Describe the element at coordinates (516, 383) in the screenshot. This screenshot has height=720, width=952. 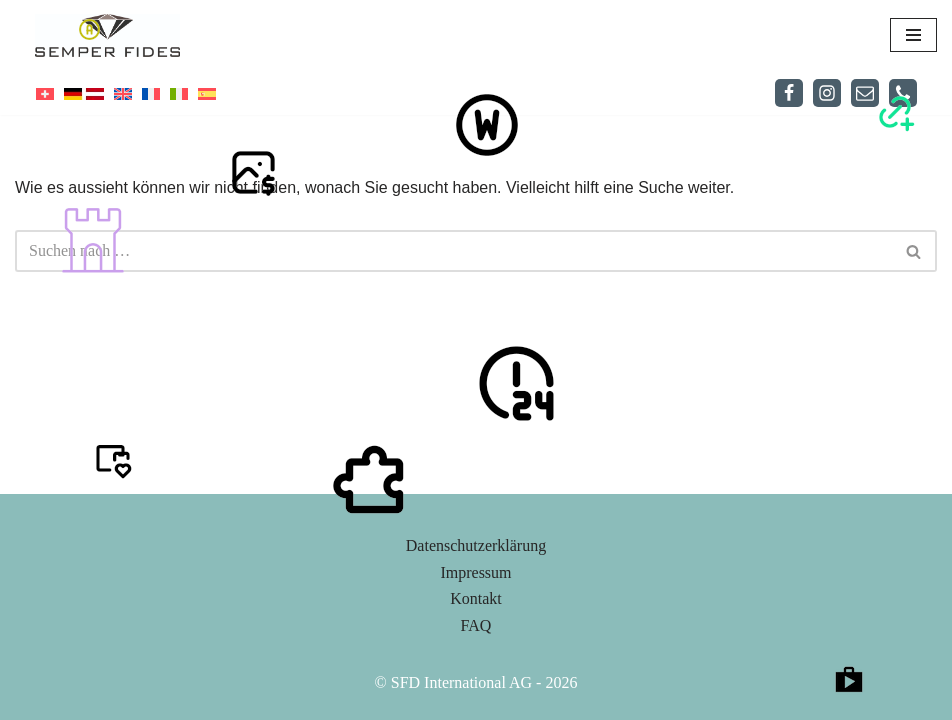
I see `indicates 24-hour availability or service` at that location.